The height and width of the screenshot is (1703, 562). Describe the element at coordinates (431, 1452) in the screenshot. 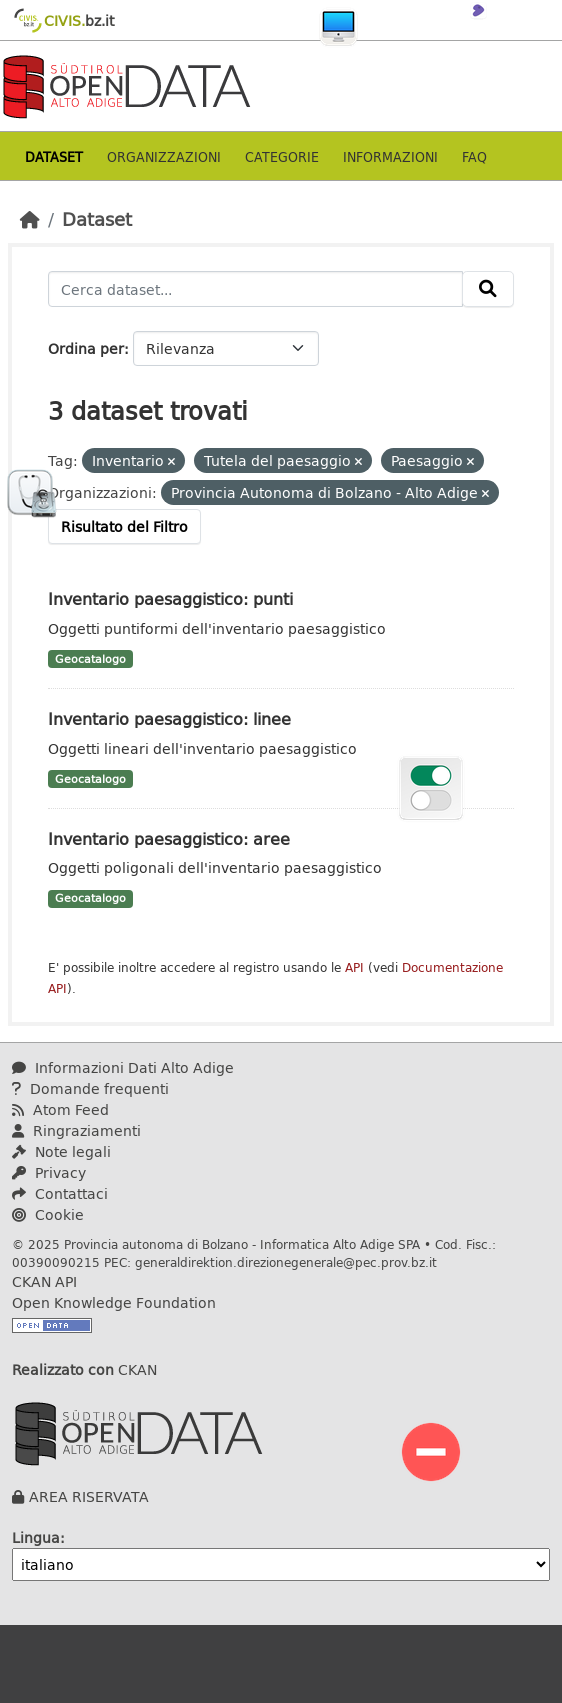

I see `remove an item from a list or collection` at that location.